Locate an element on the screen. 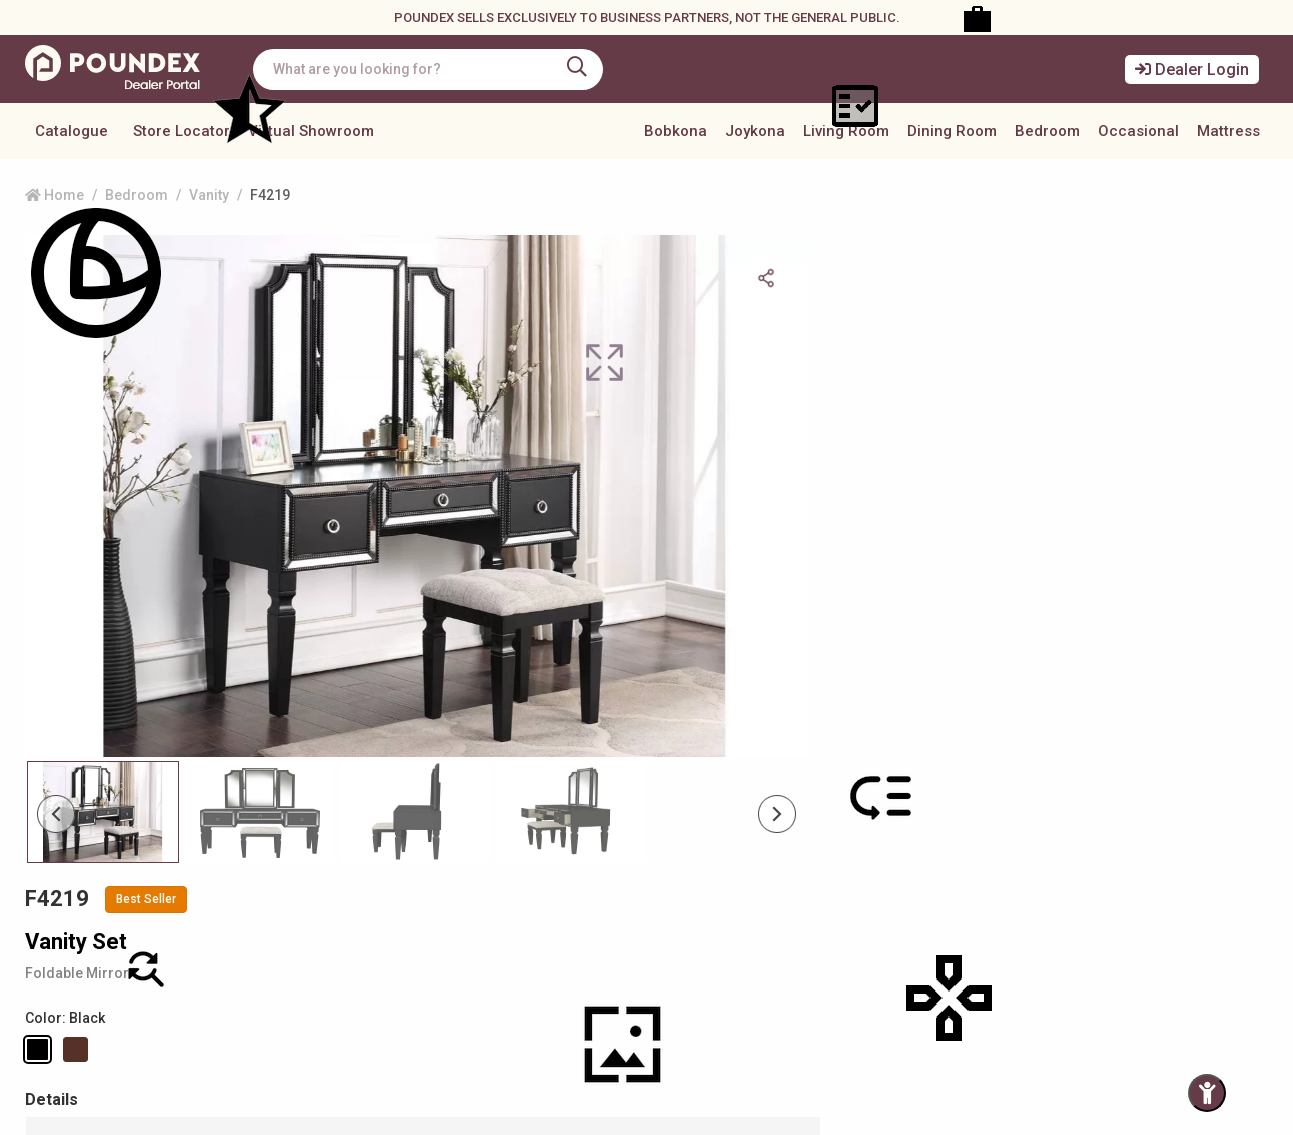 This screenshot has height=1135, width=1293. indicates a partial or half-star rating is located at coordinates (249, 110).